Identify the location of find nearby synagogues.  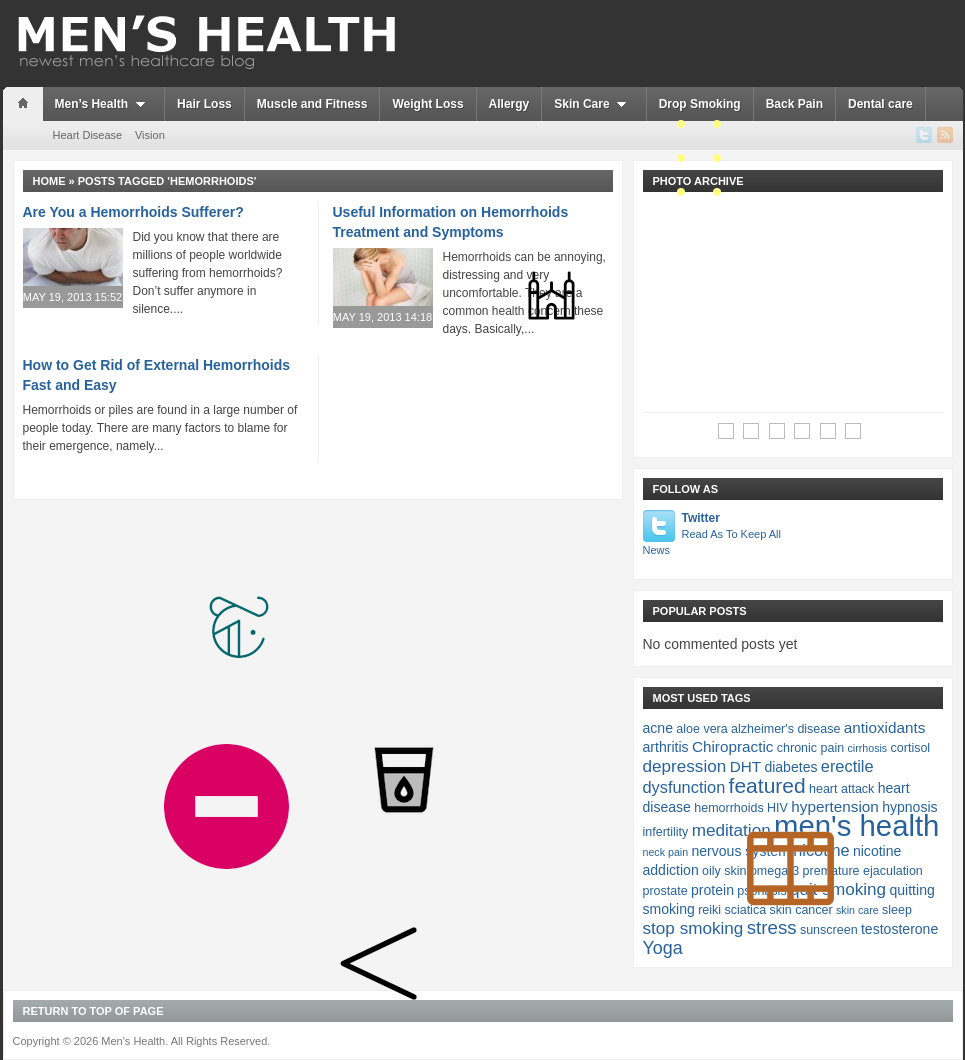
(551, 296).